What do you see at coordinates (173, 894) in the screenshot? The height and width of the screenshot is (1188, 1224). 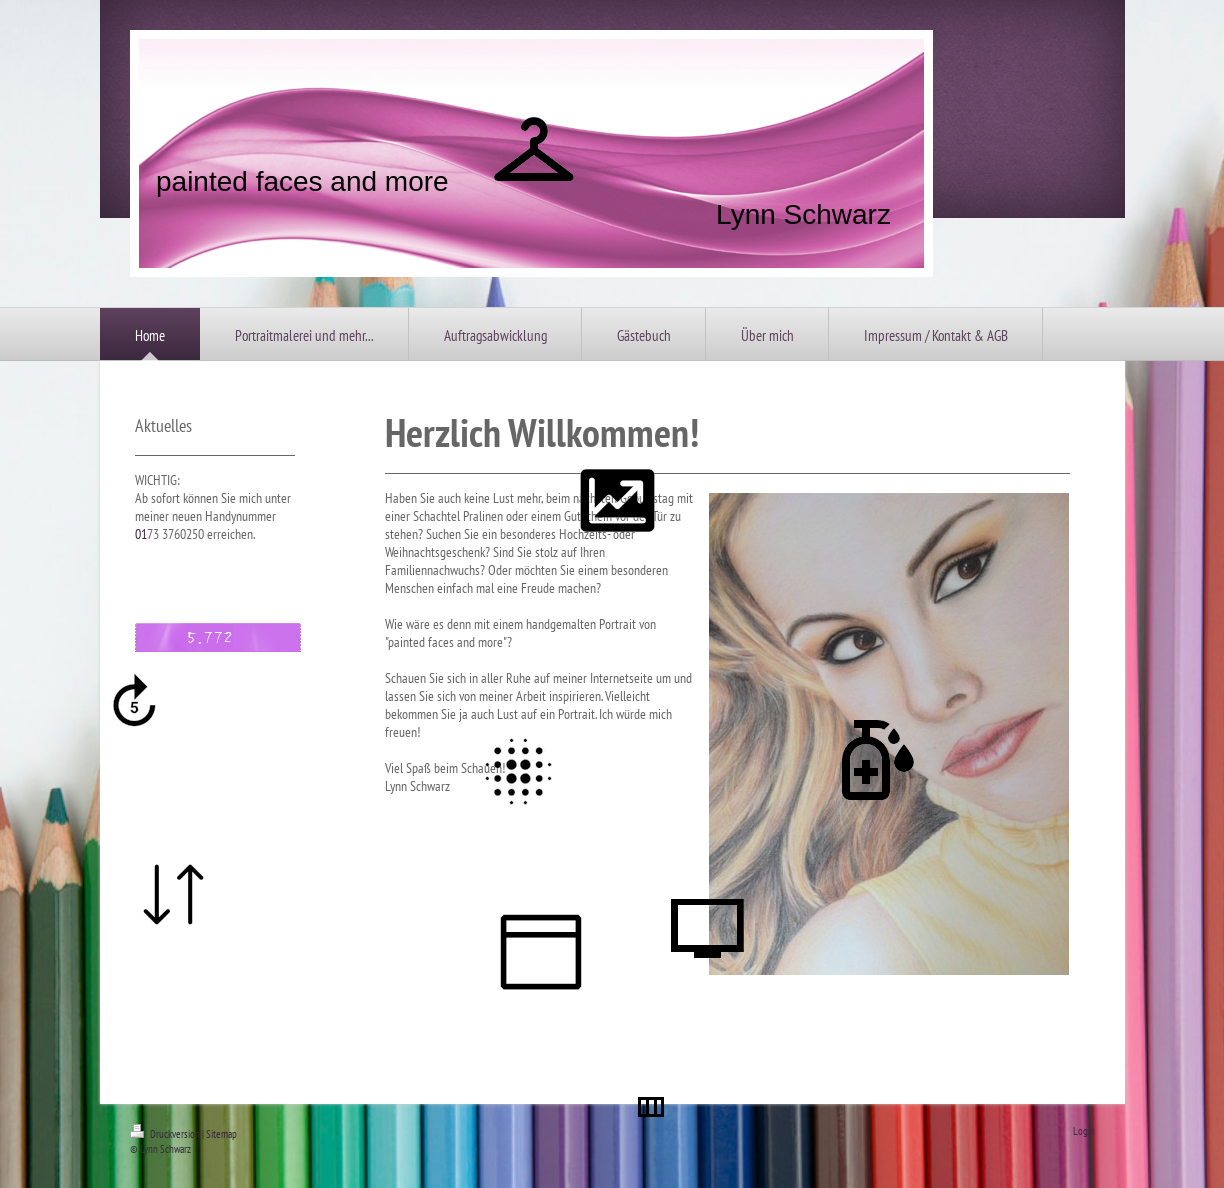 I see `sort items in ascending or descending order` at bounding box center [173, 894].